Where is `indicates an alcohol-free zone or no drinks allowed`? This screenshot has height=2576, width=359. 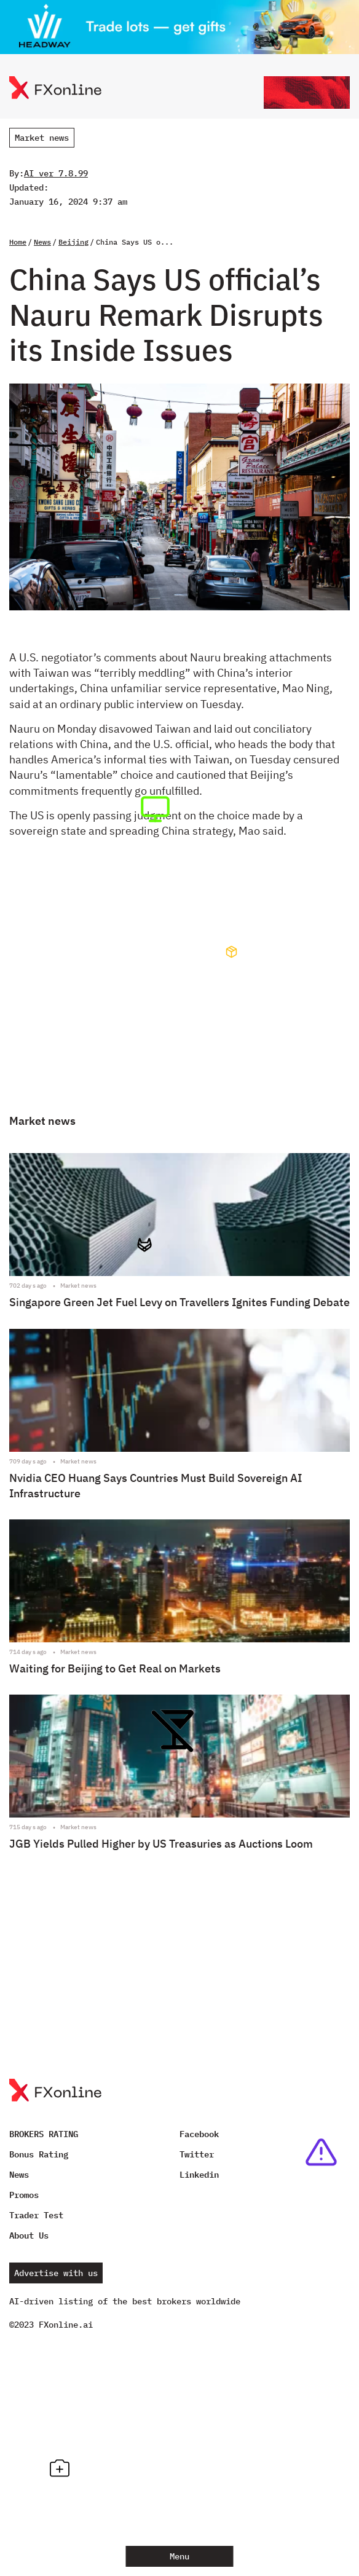 indicates an alcohol-free zone or no drinks allowed is located at coordinates (174, 1730).